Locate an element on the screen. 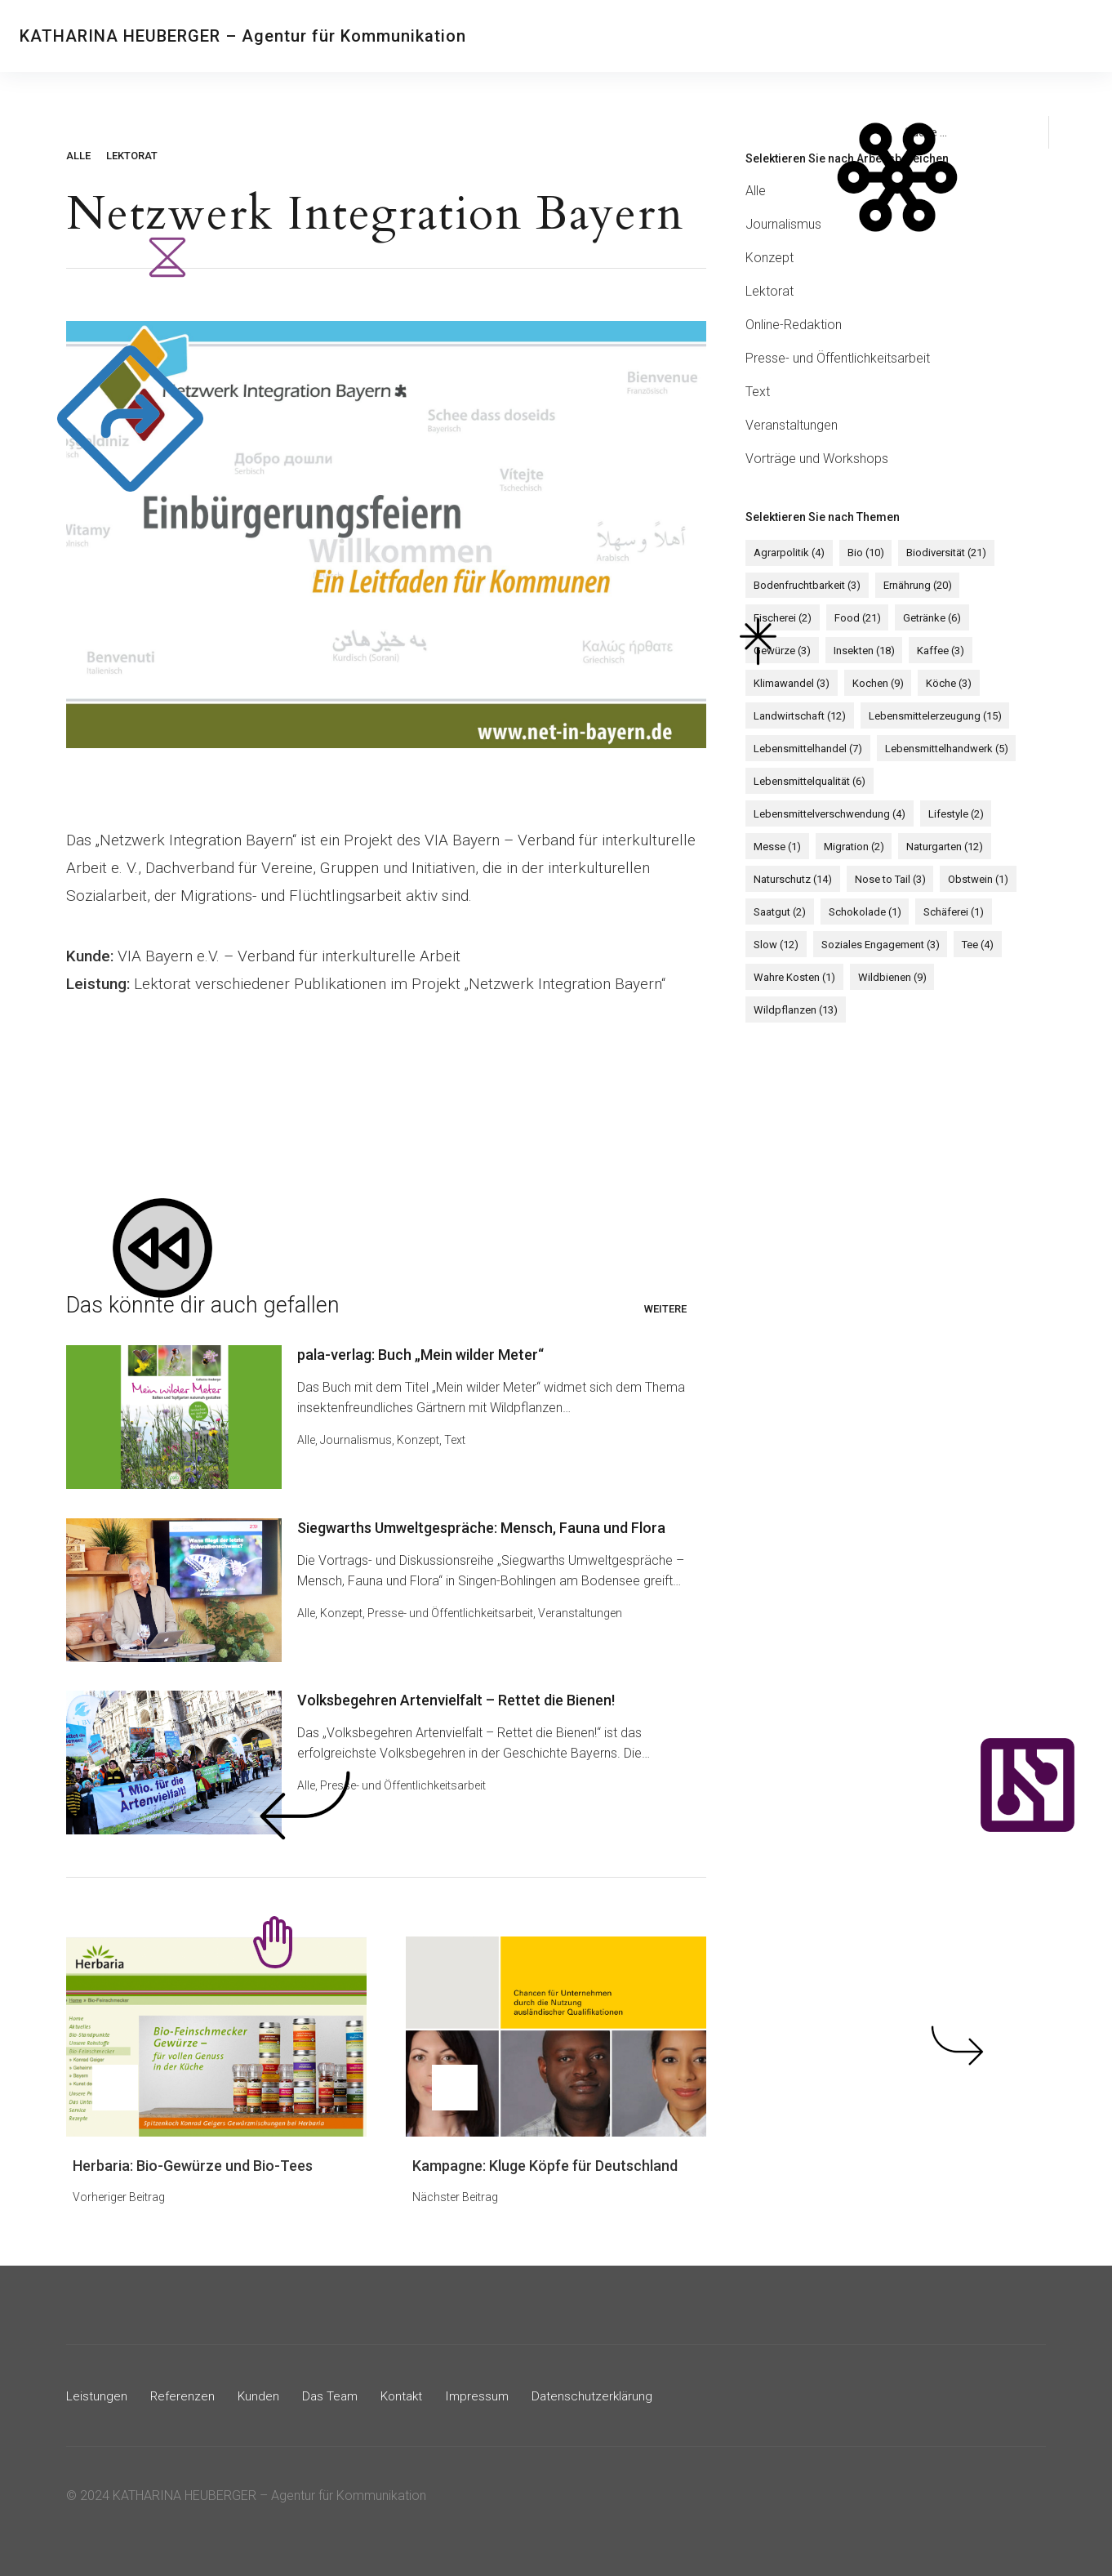  reply to a message is located at coordinates (305, 1805).